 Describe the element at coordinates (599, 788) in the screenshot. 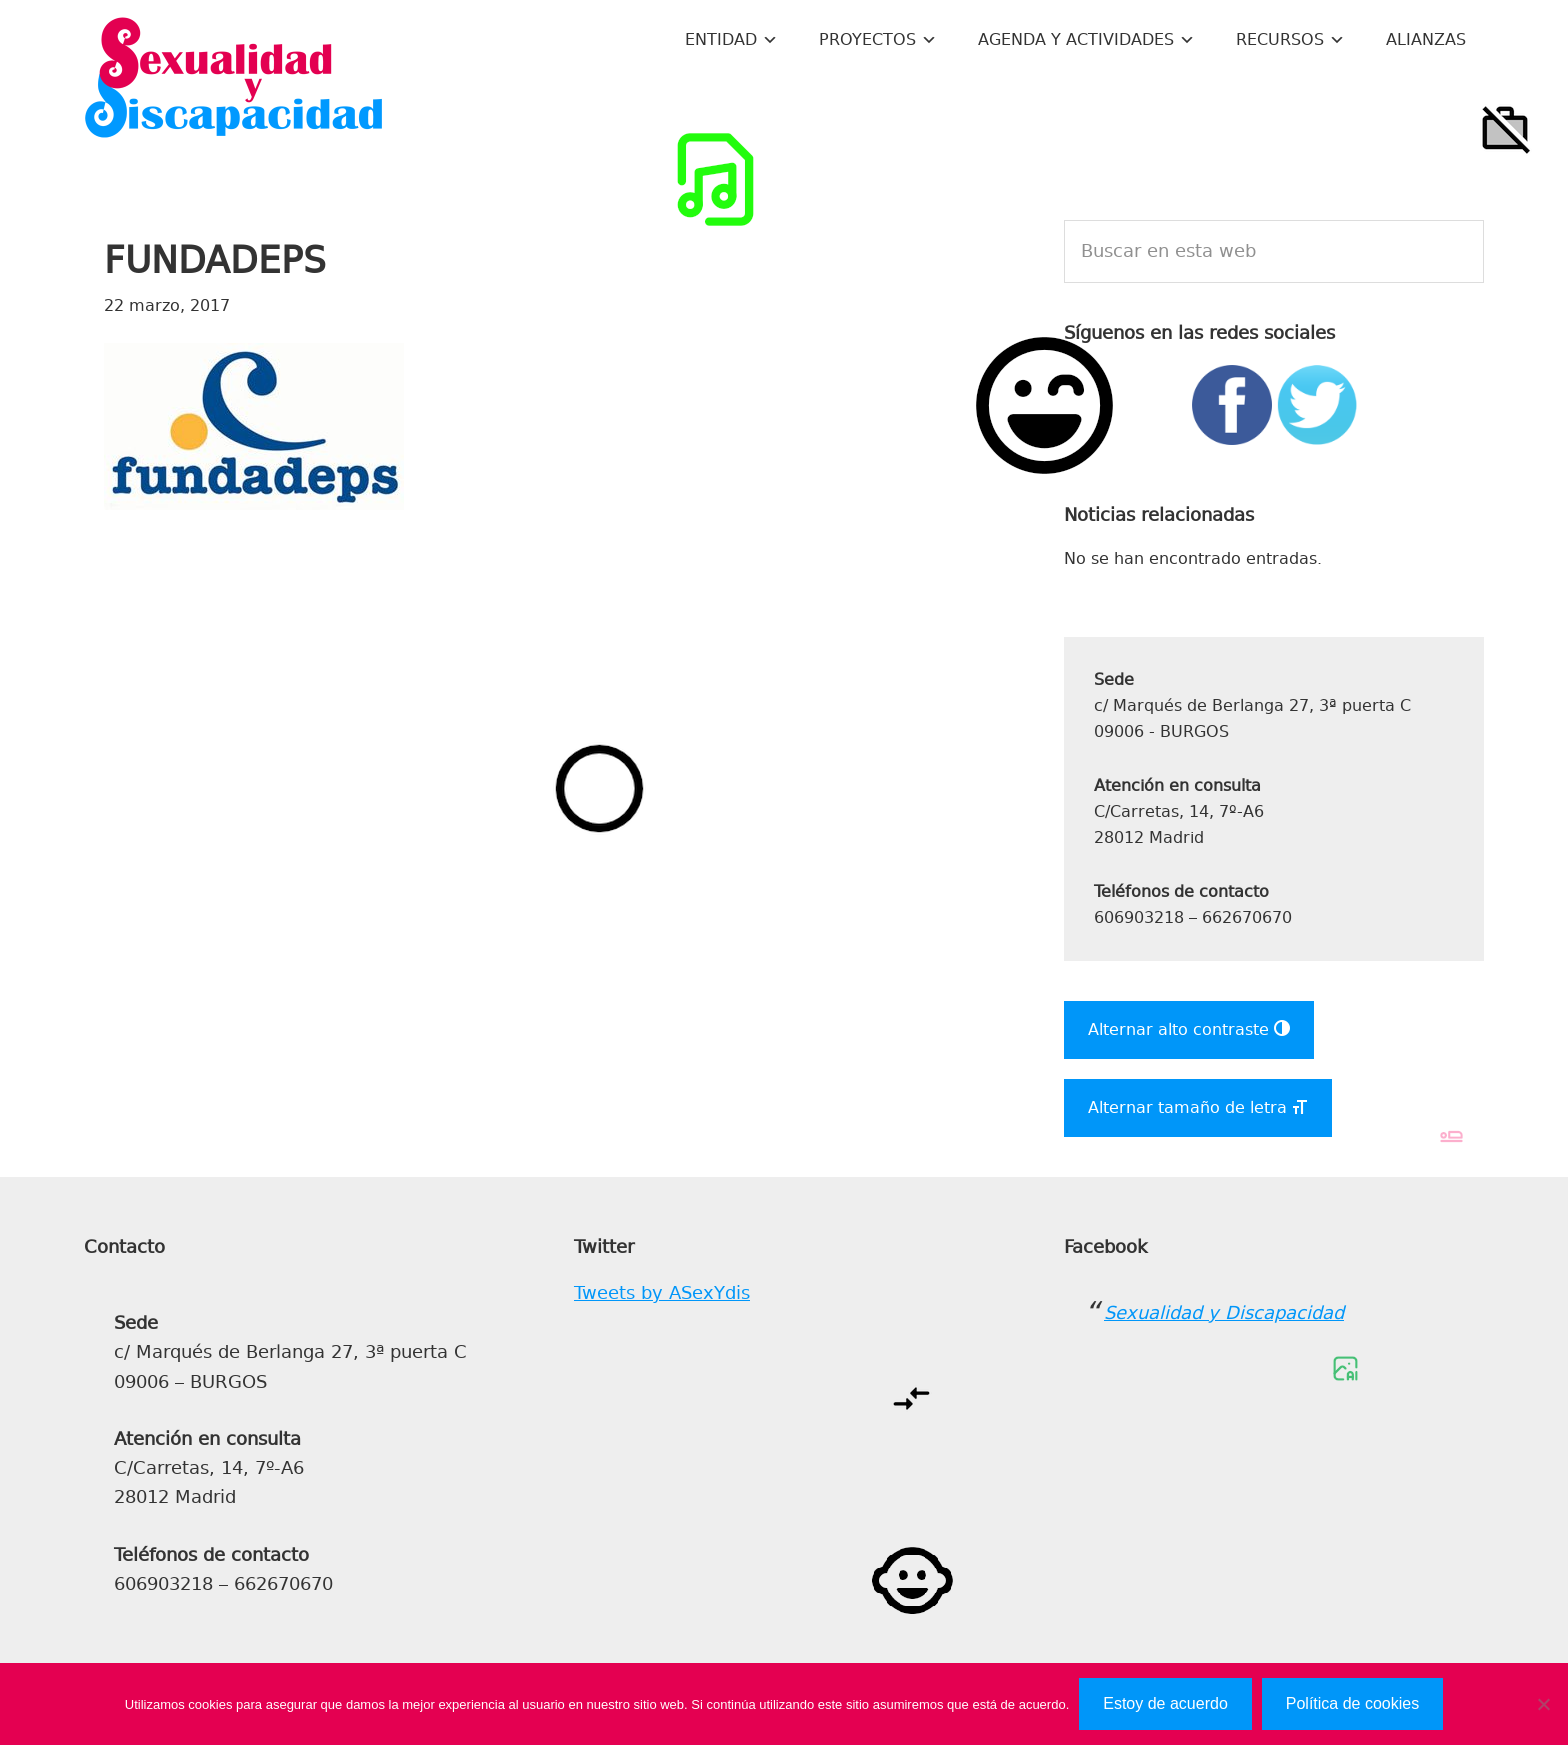

I see `unselected radio button or toggle option` at that location.